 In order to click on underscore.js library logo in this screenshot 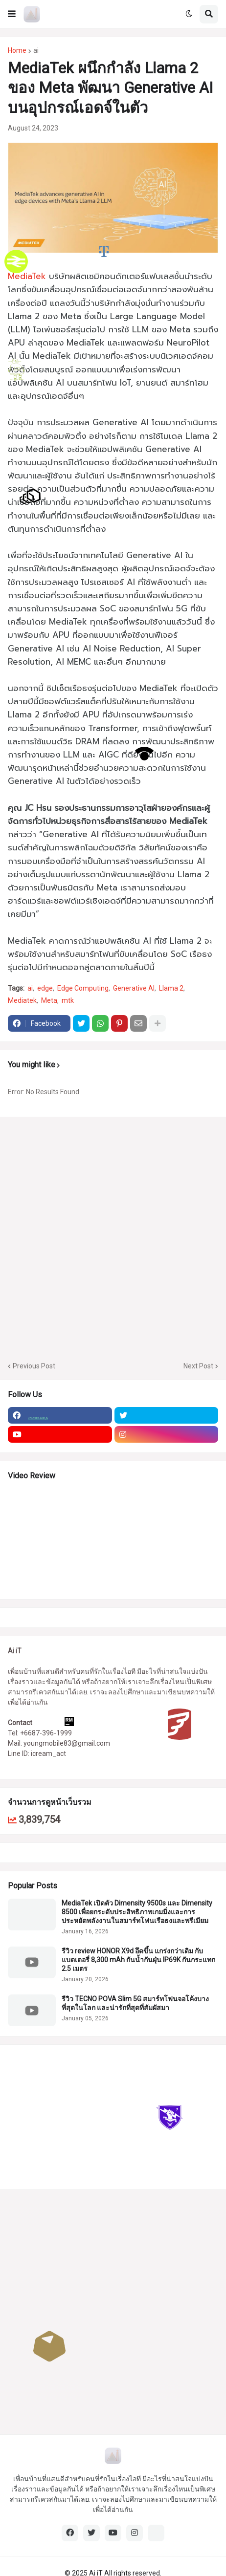, I will do `click(38, 1418)`.